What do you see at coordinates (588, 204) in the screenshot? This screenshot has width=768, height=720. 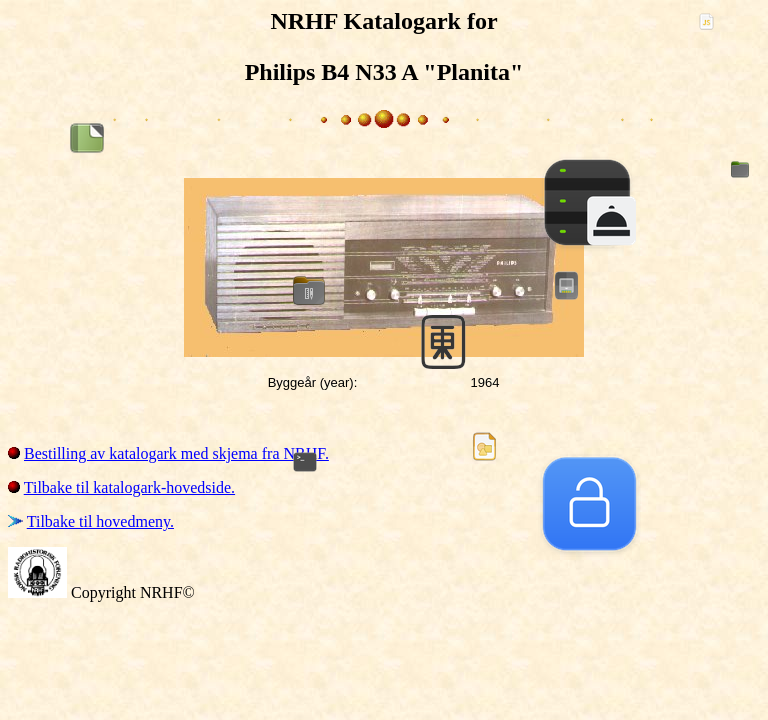 I see `configure network server discovery preferences` at bounding box center [588, 204].